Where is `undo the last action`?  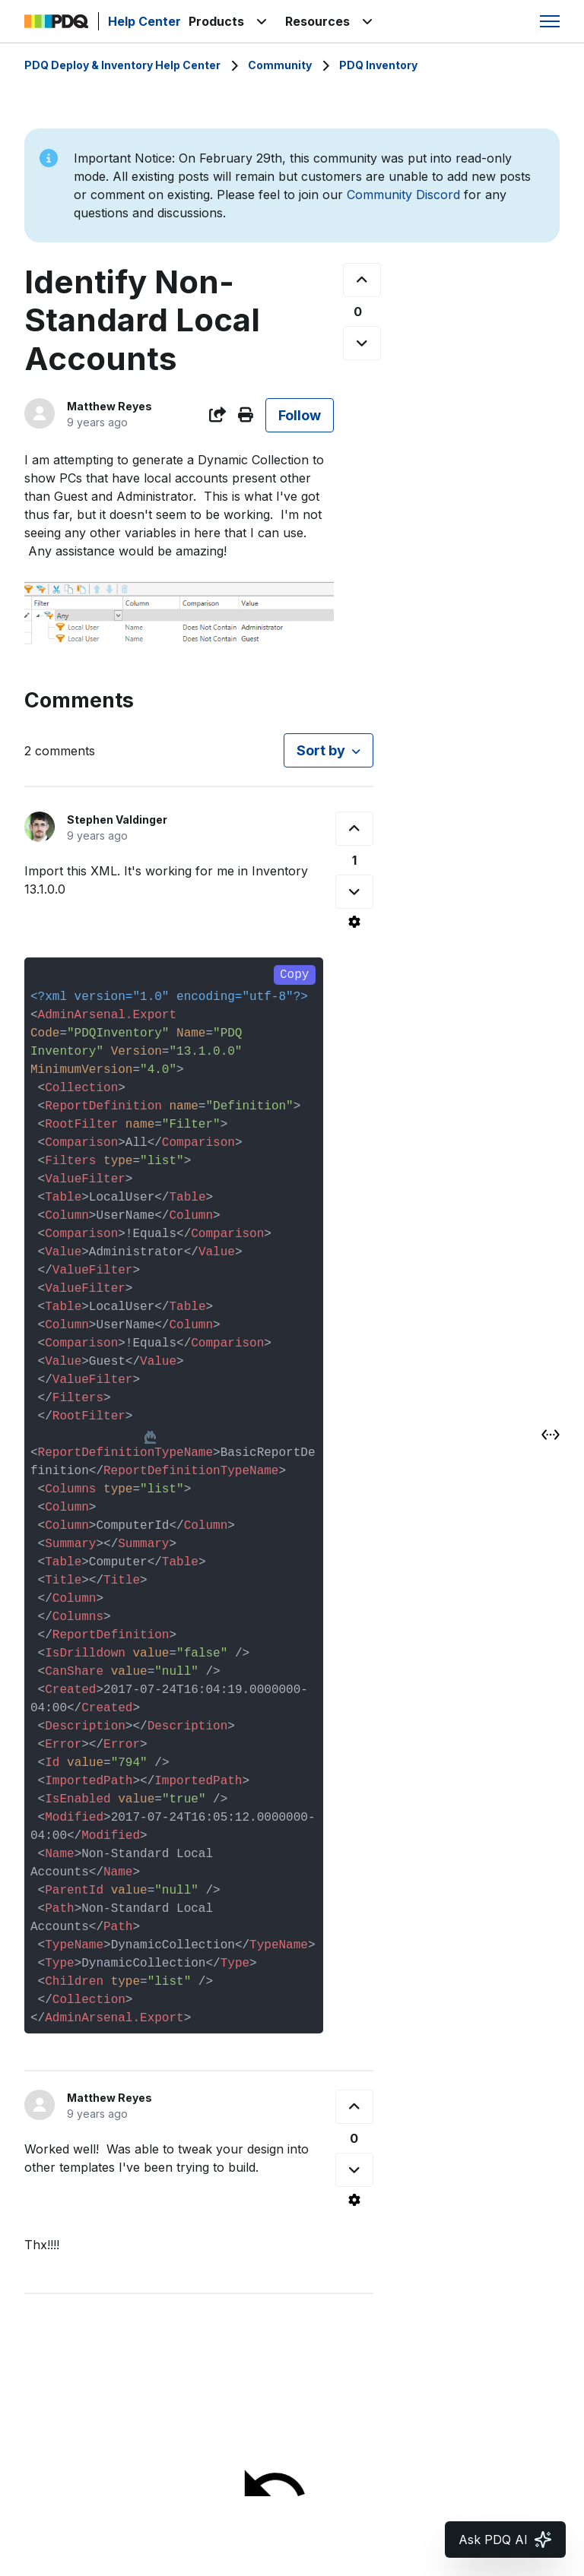 undo the last action is located at coordinates (274, 2484).